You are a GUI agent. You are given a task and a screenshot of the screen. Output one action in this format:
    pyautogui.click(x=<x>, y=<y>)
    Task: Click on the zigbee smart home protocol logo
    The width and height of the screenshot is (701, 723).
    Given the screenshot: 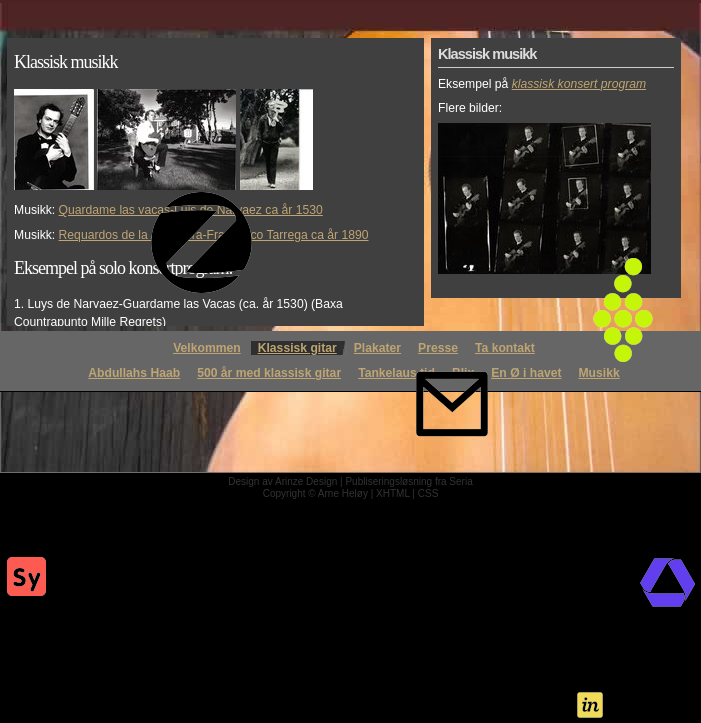 What is the action you would take?
    pyautogui.click(x=201, y=242)
    